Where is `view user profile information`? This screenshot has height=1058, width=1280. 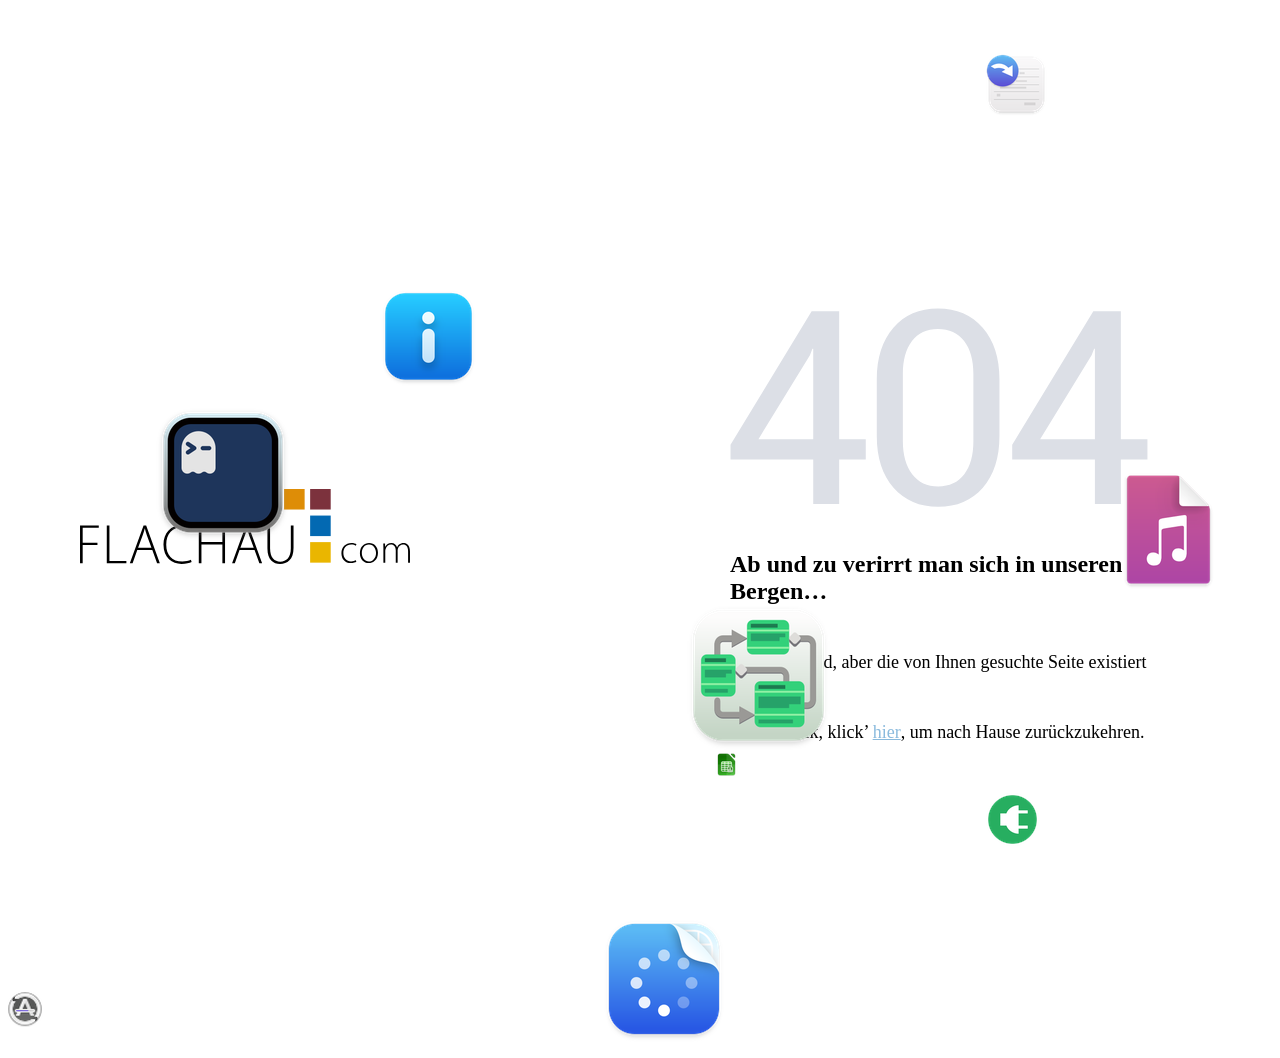
view user profile information is located at coordinates (428, 336).